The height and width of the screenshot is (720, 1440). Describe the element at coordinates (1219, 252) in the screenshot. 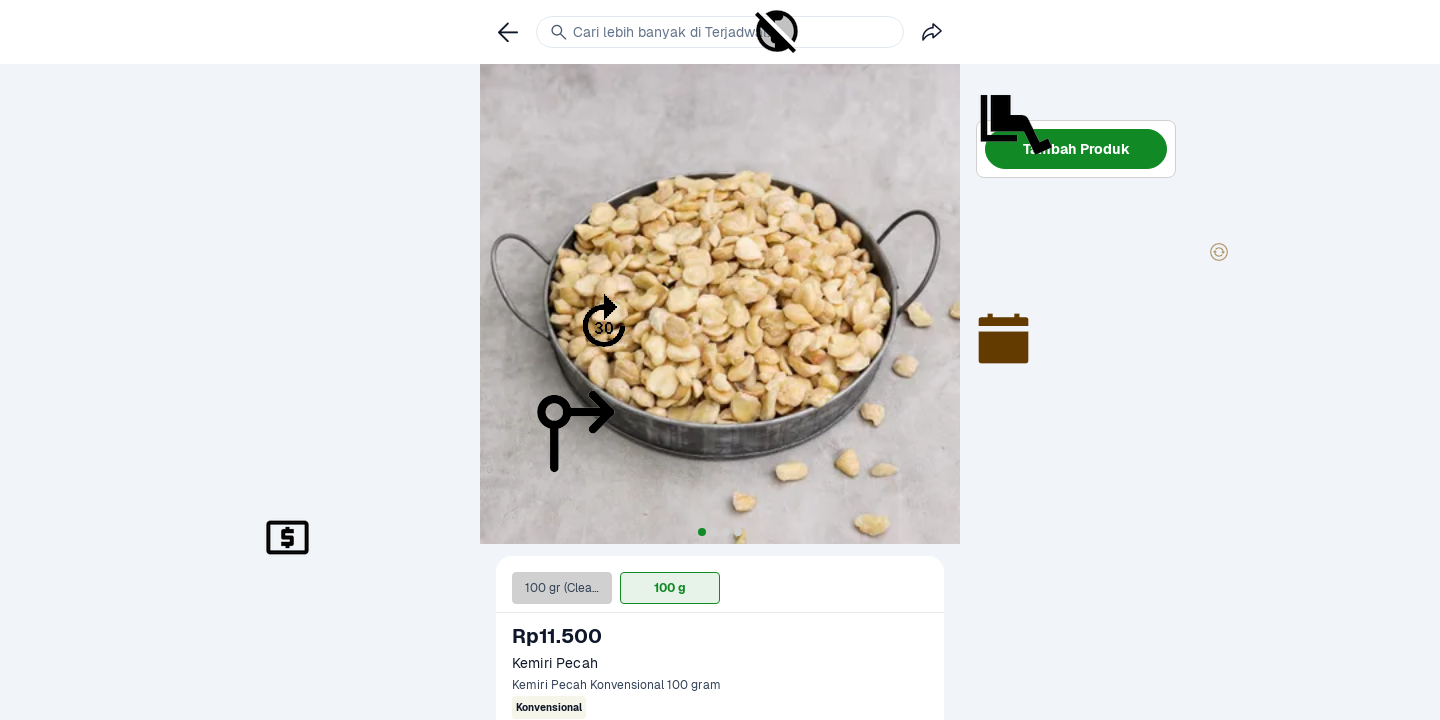

I see `sync data with cloud or server` at that location.